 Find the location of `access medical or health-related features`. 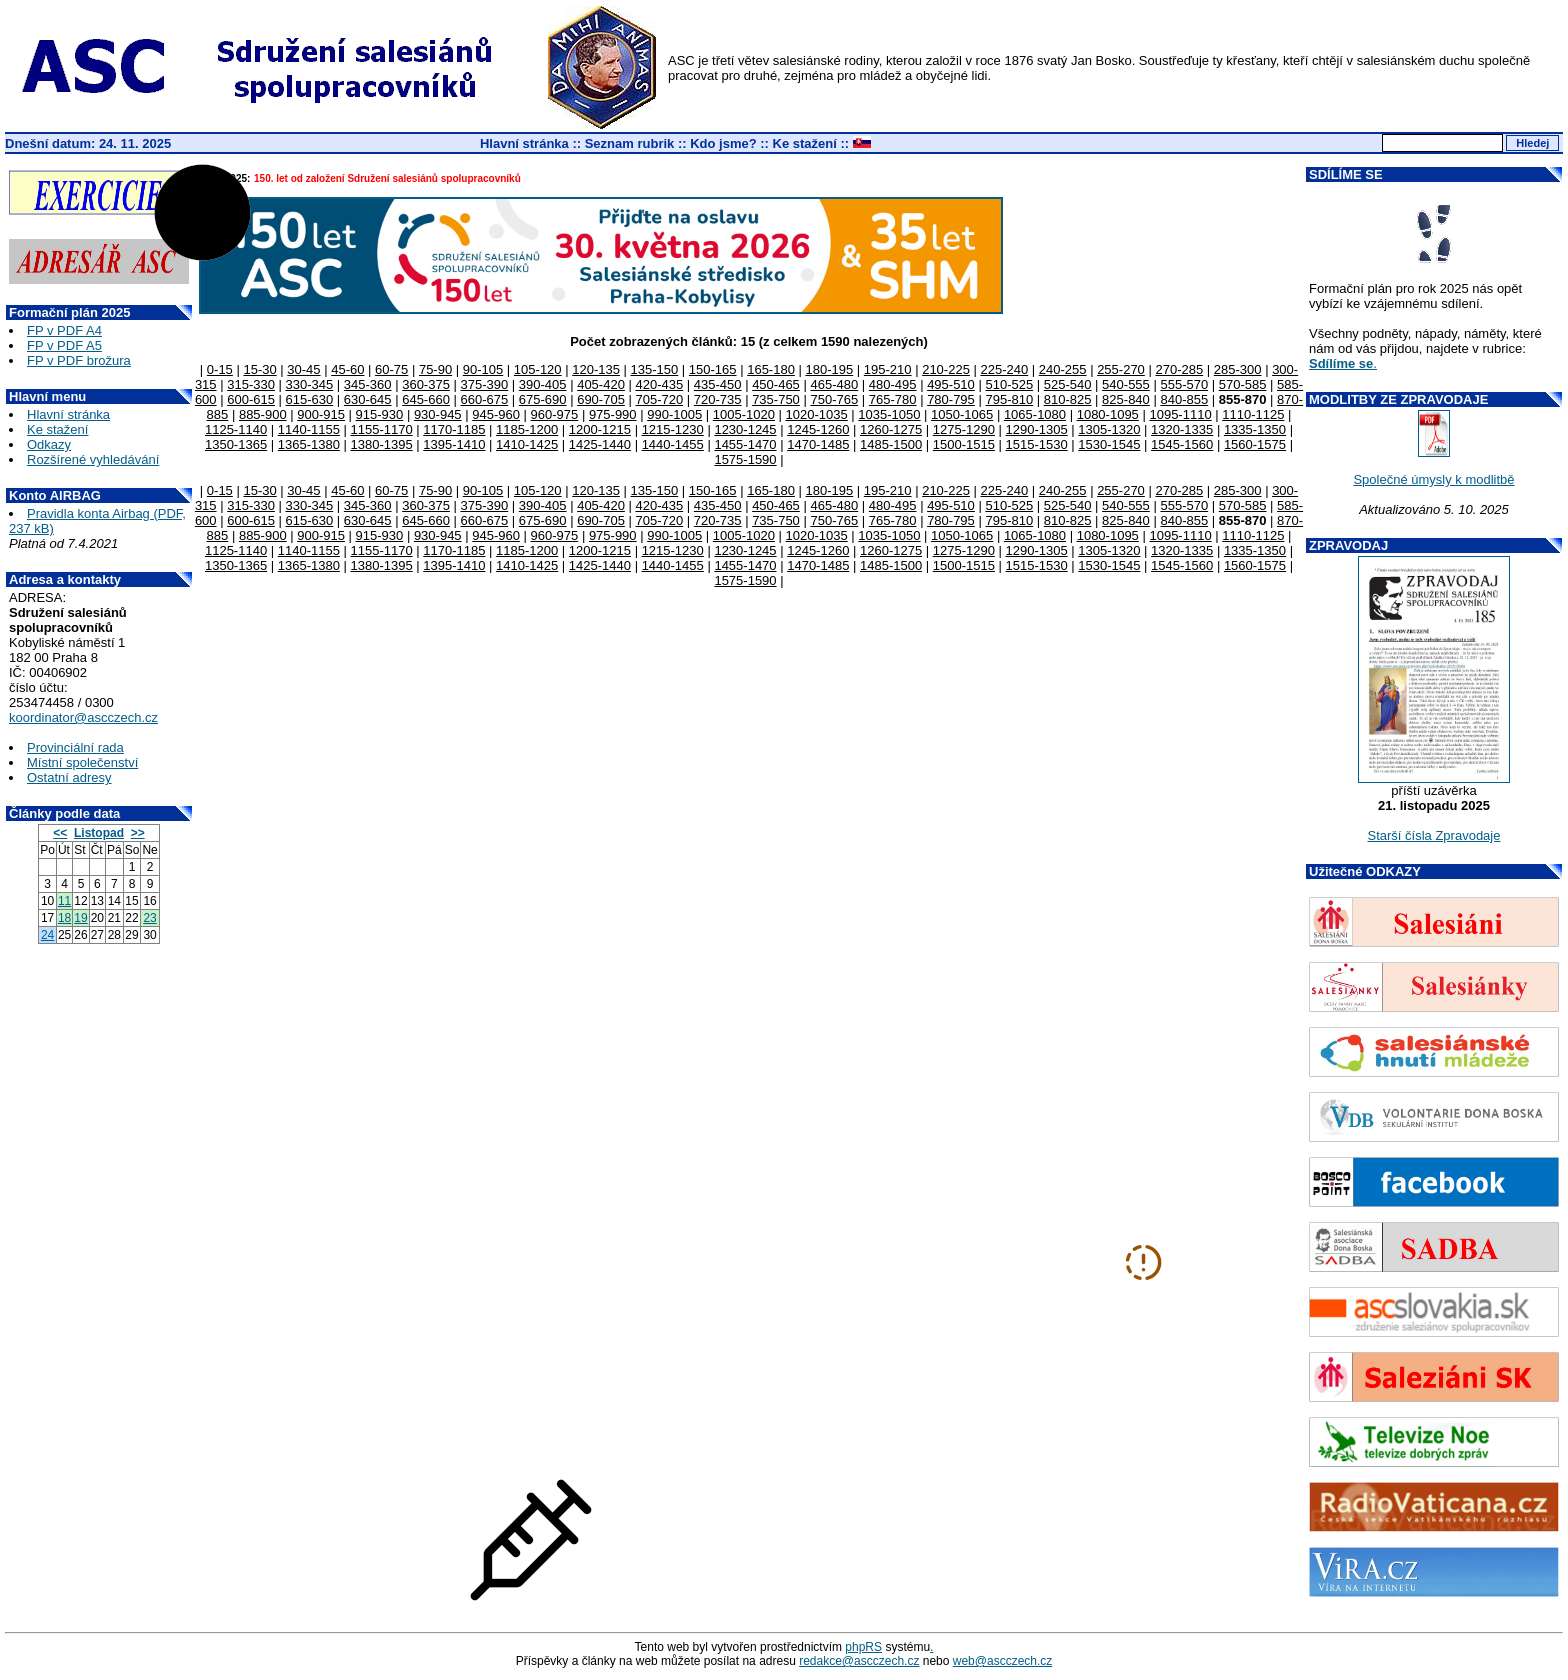

access medical or health-related features is located at coordinates (531, 1540).